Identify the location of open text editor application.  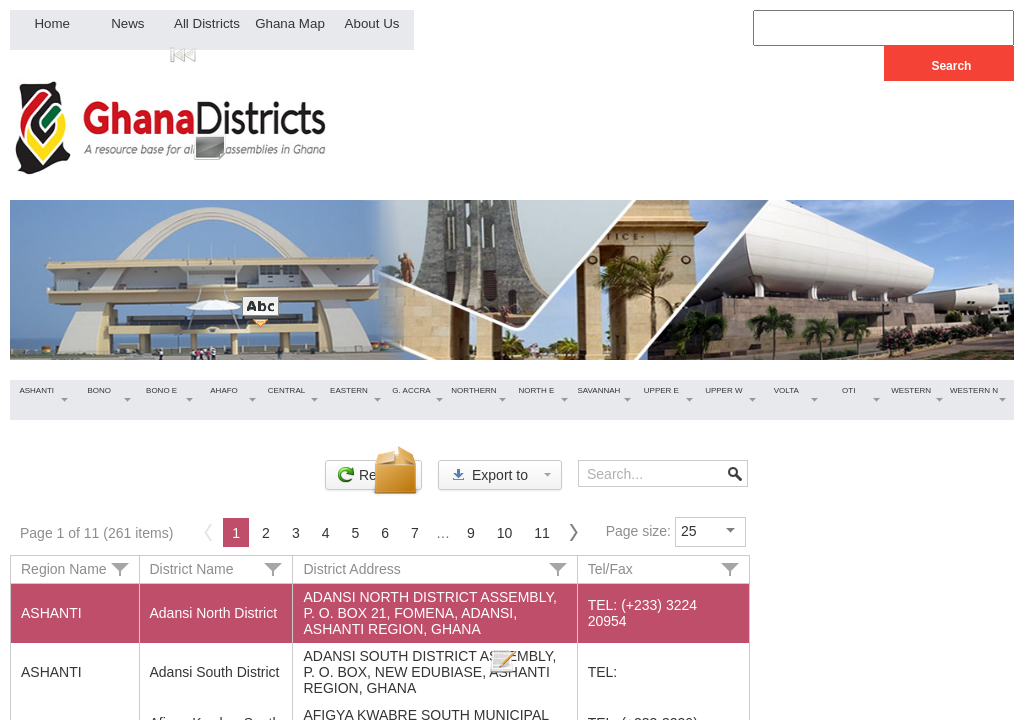
(502, 660).